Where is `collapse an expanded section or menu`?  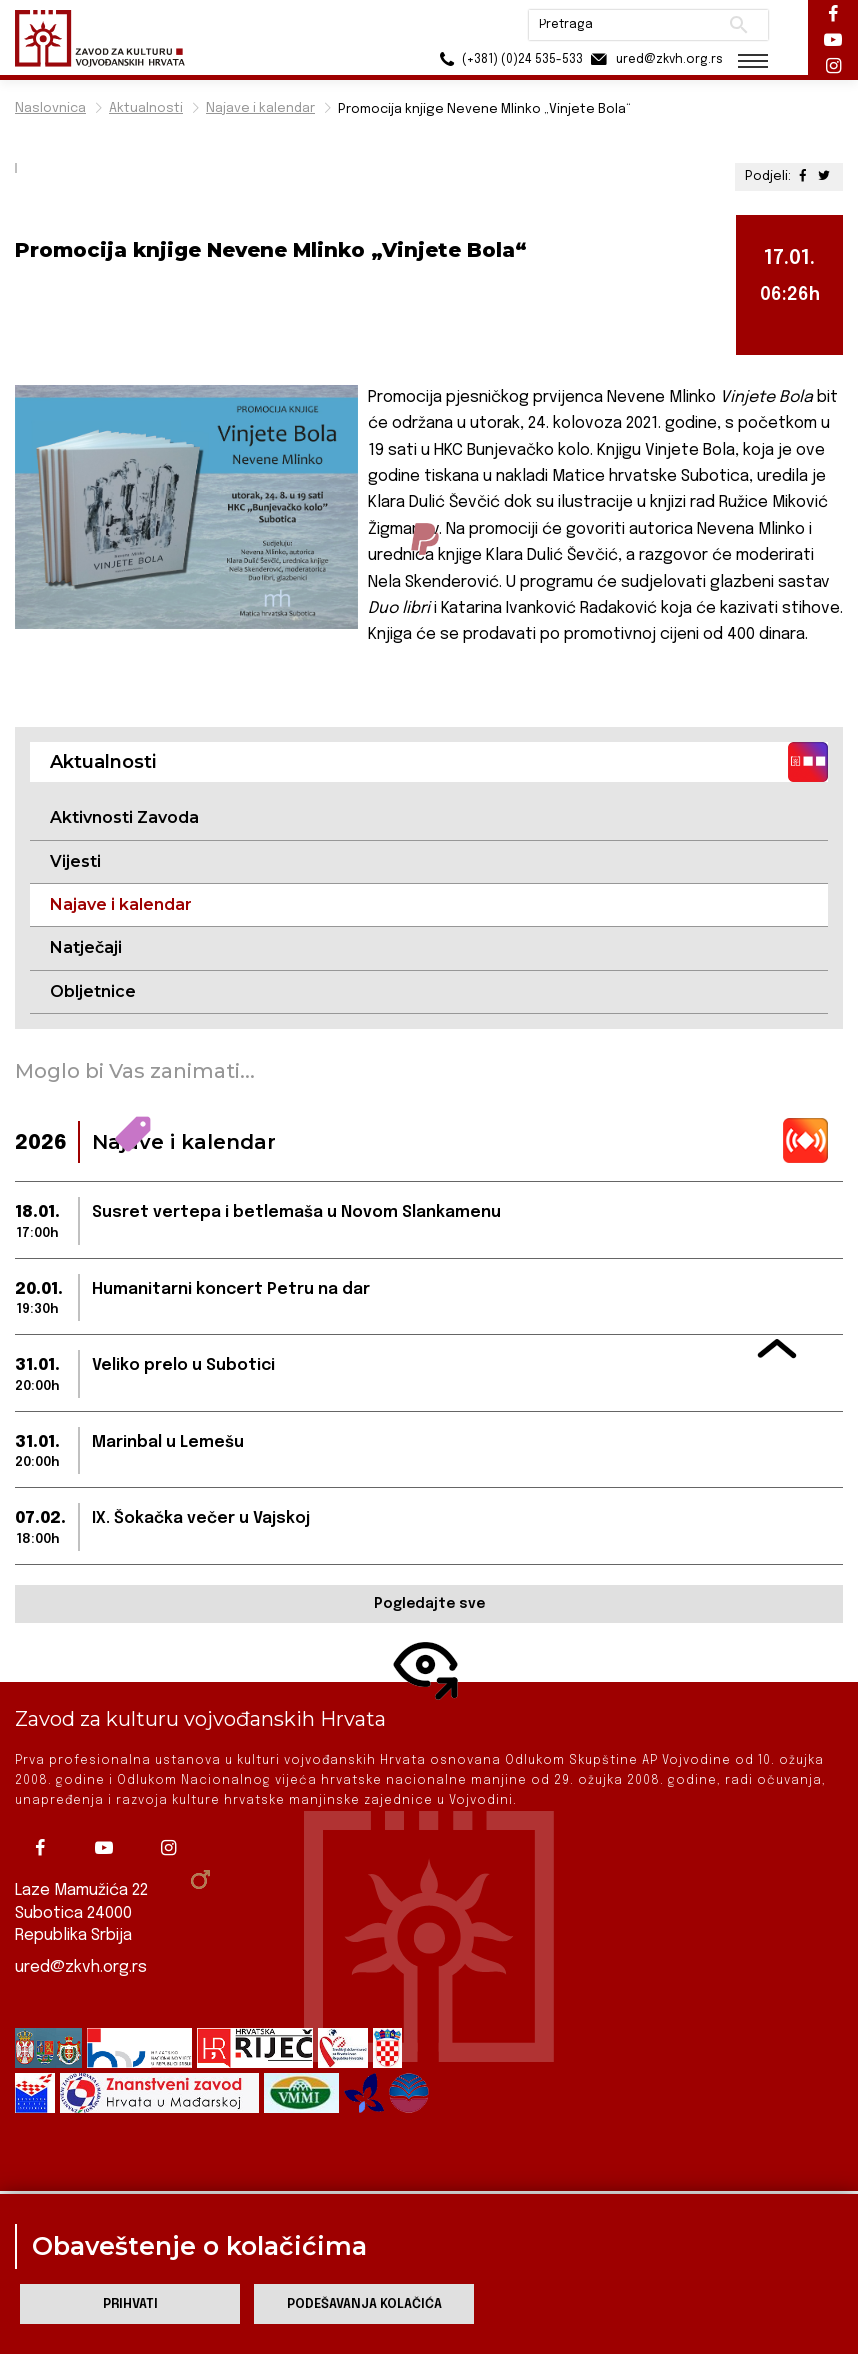
collapse an expanded section or menu is located at coordinates (777, 1350).